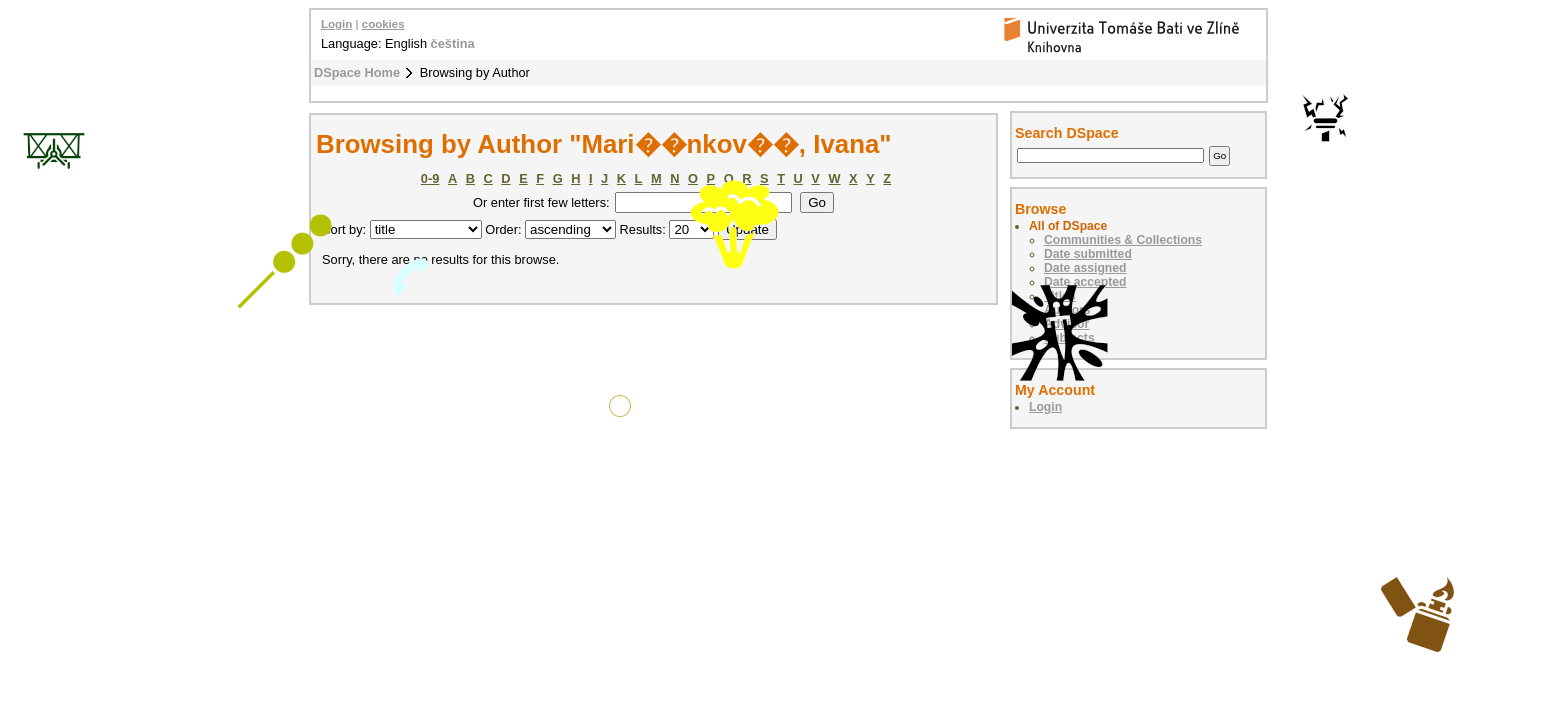  What do you see at coordinates (1417, 614) in the screenshot?
I see `ignite or activate a fire-related feature` at bounding box center [1417, 614].